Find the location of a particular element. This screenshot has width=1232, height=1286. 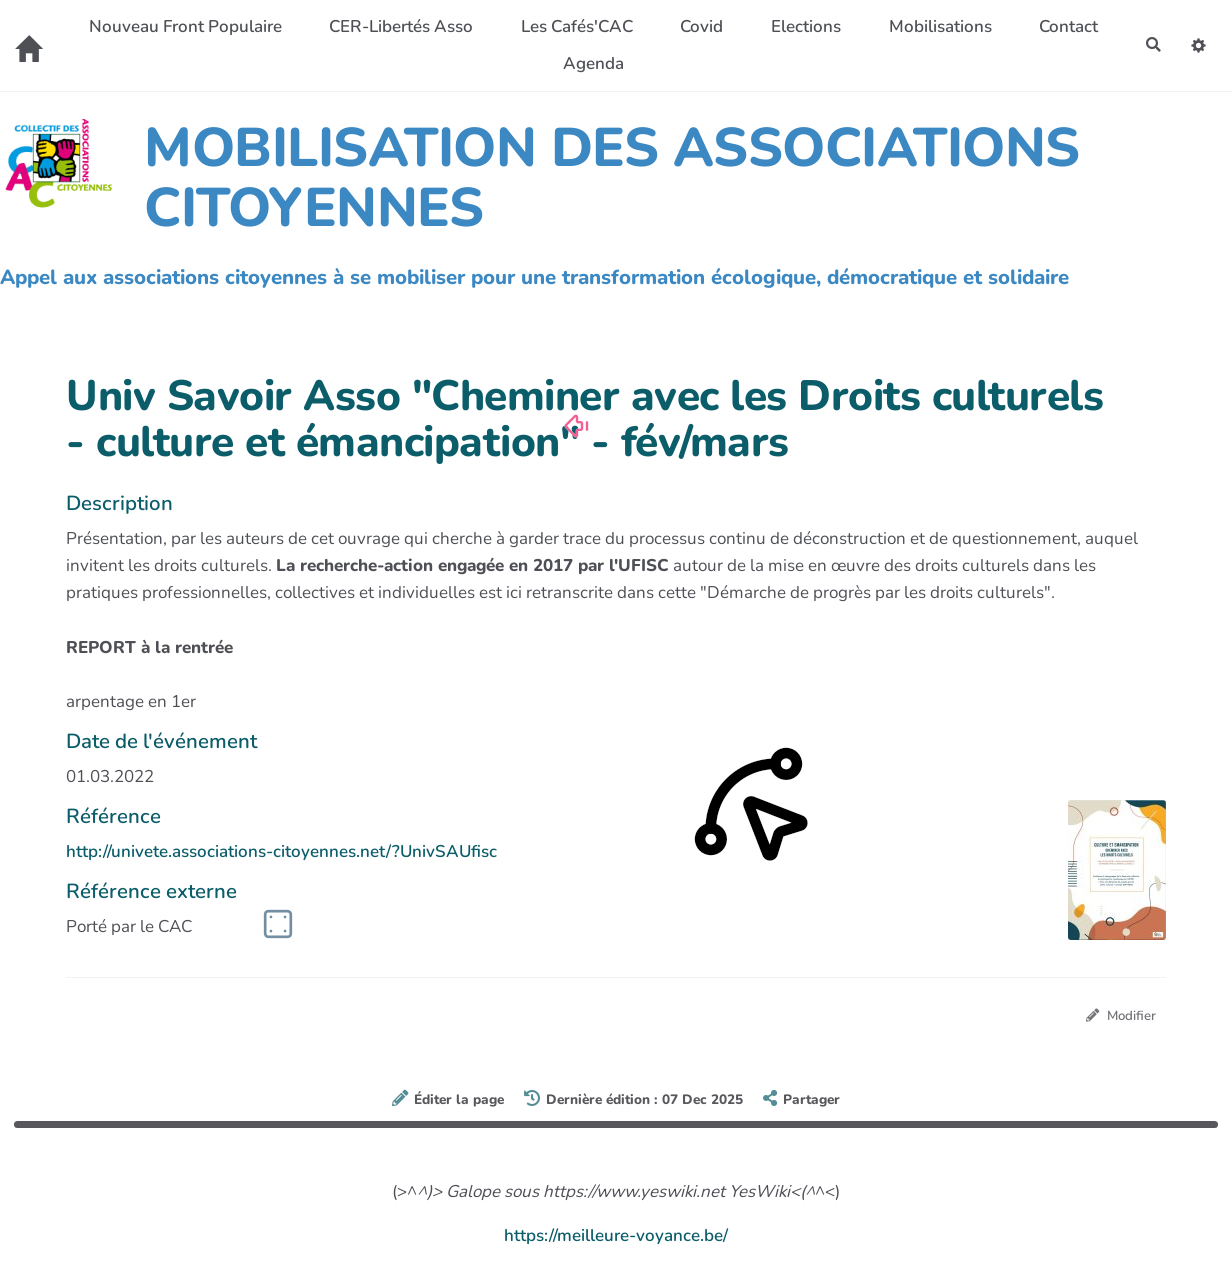

open inspection panel or diagnostic view is located at coordinates (278, 924).